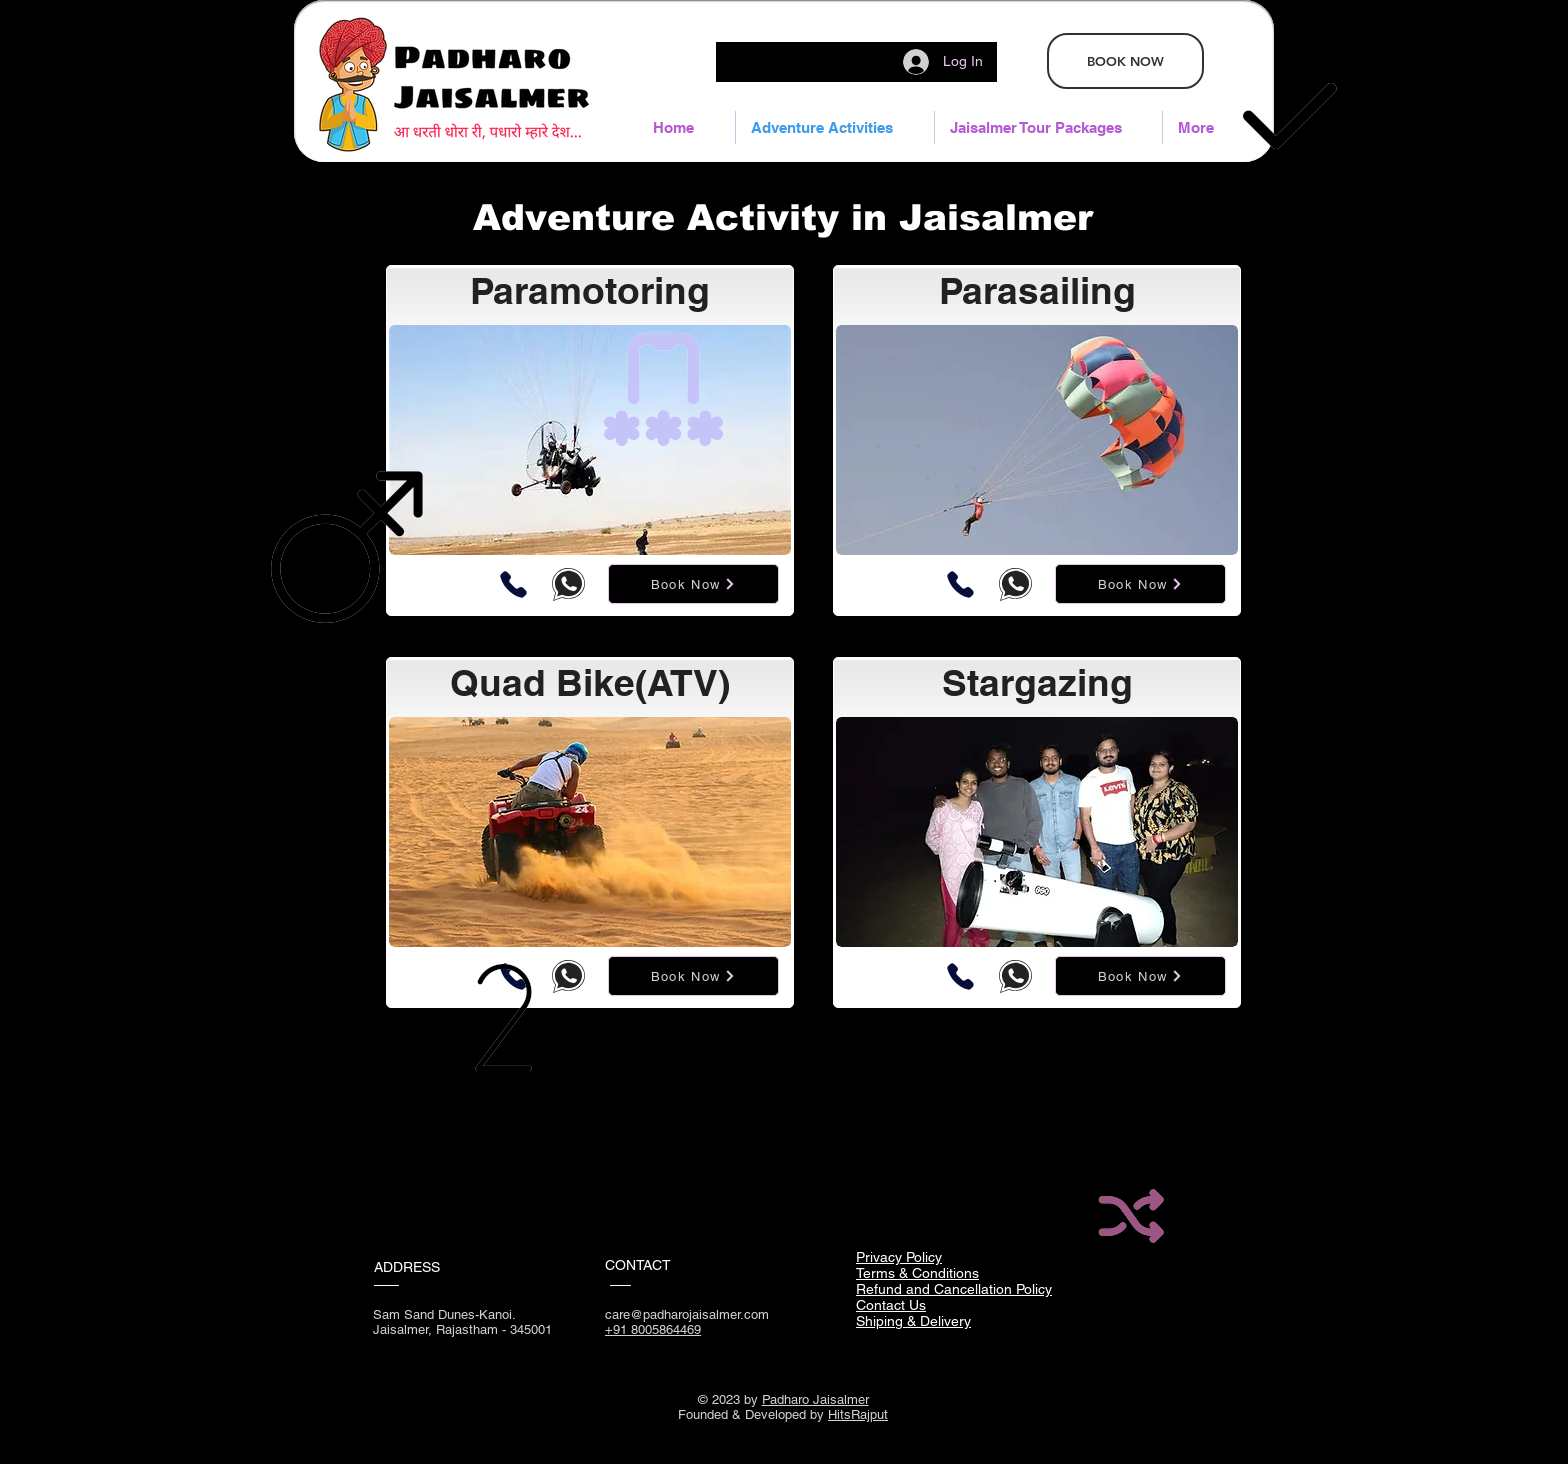  Describe the element at coordinates (1130, 1216) in the screenshot. I see `shuffle playlist or queue order` at that location.